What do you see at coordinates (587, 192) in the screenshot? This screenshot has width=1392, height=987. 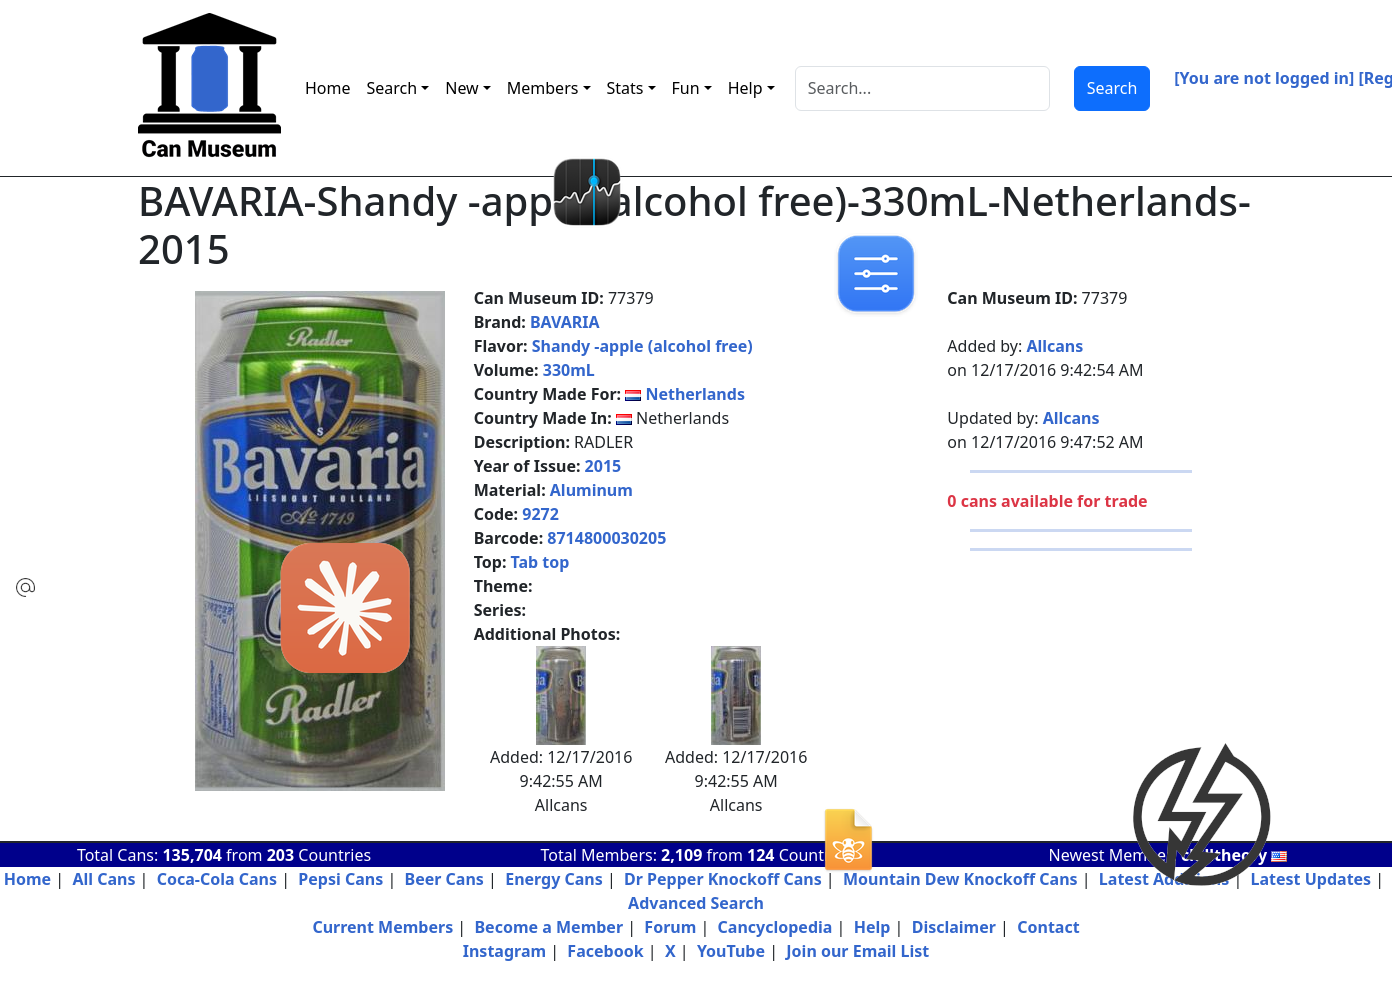 I see `open the stocks app` at bounding box center [587, 192].